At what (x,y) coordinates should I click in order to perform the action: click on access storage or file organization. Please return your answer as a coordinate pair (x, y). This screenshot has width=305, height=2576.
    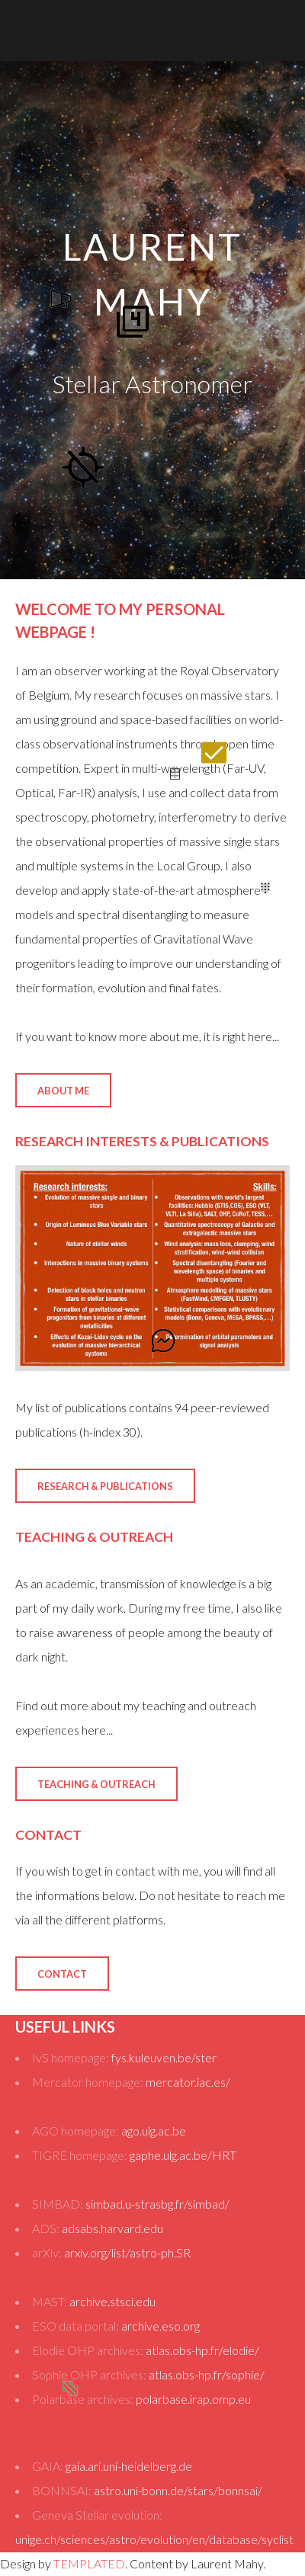
    Looking at the image, I should click on (175, 774).